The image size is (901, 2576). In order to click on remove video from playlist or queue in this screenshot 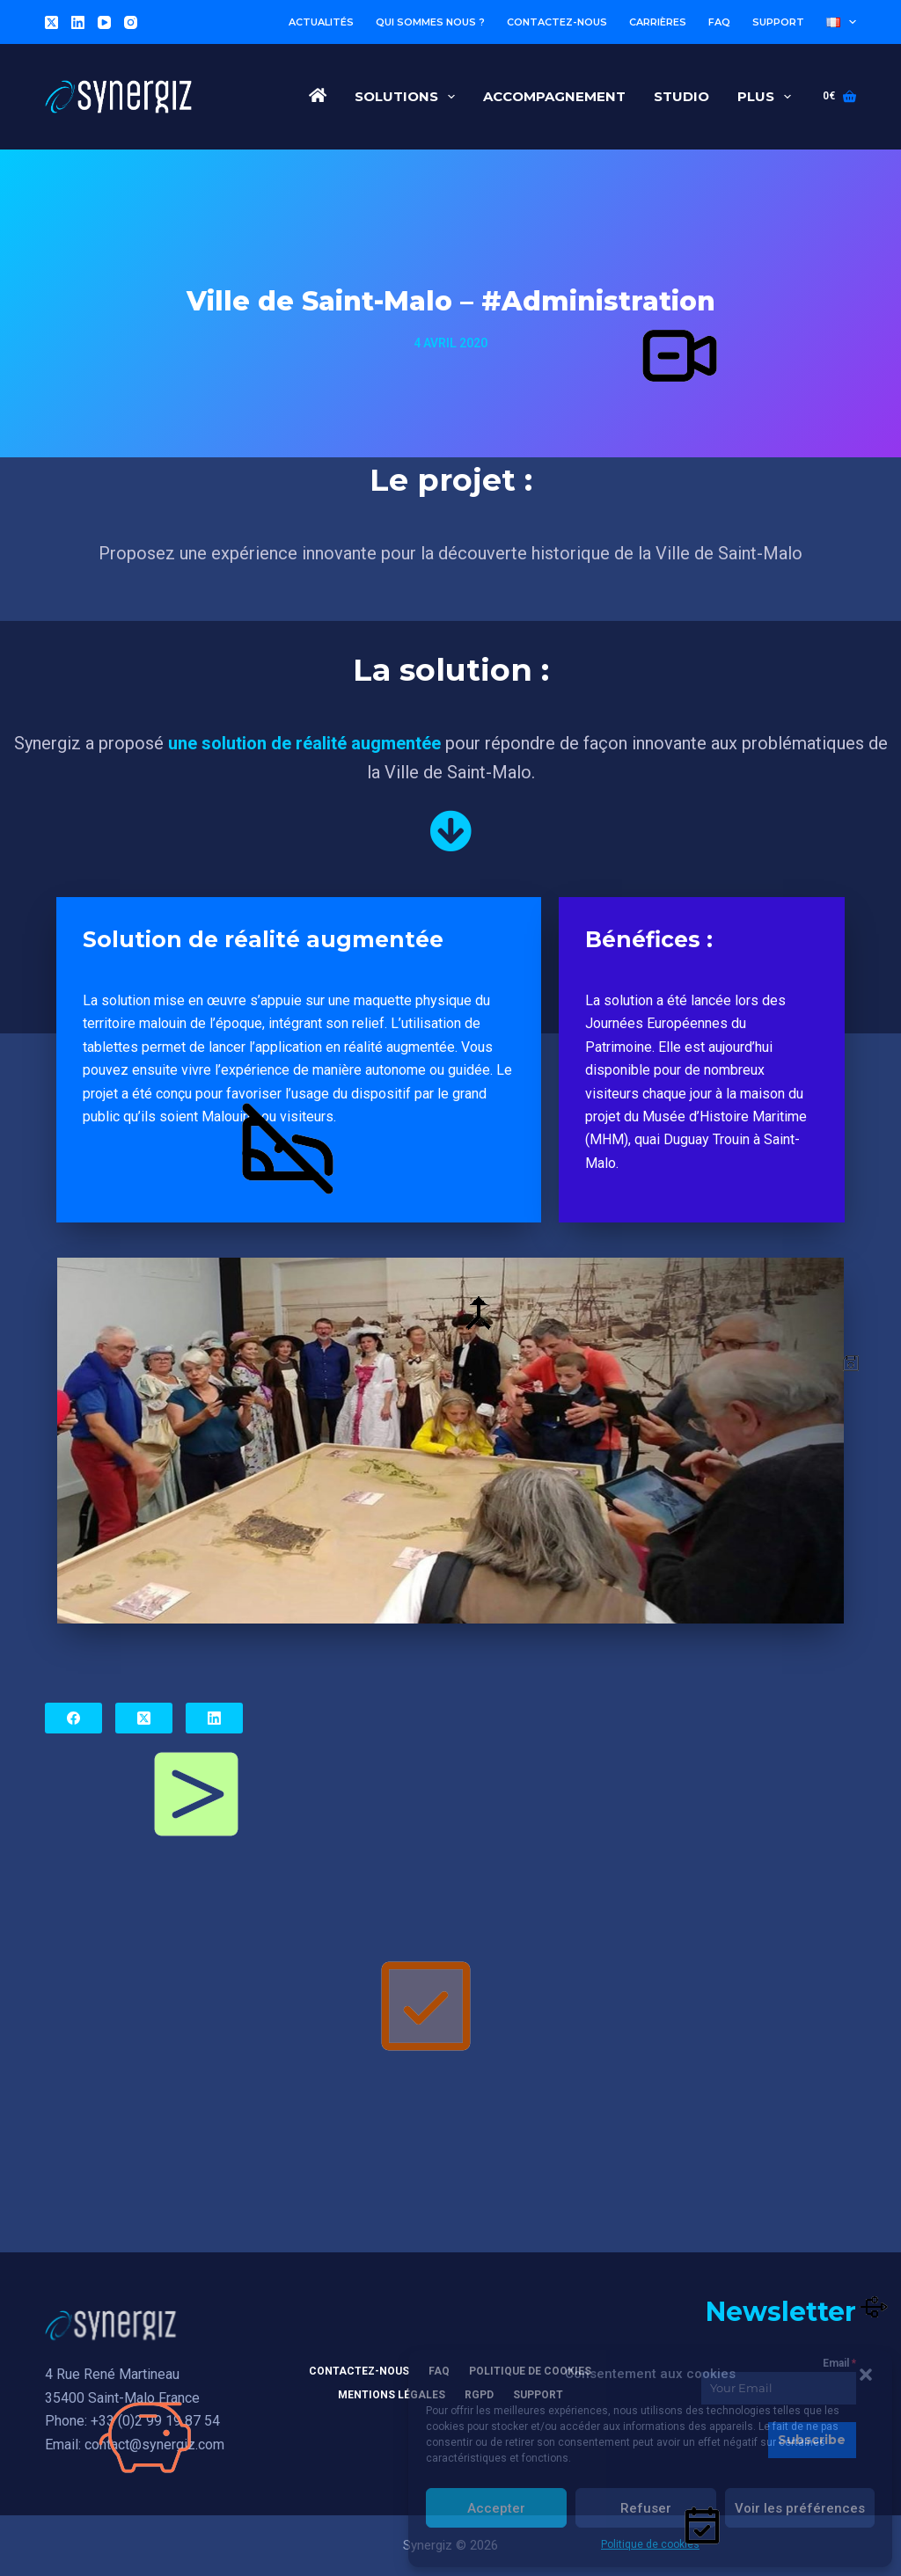, I will do `click(679, 355)`.